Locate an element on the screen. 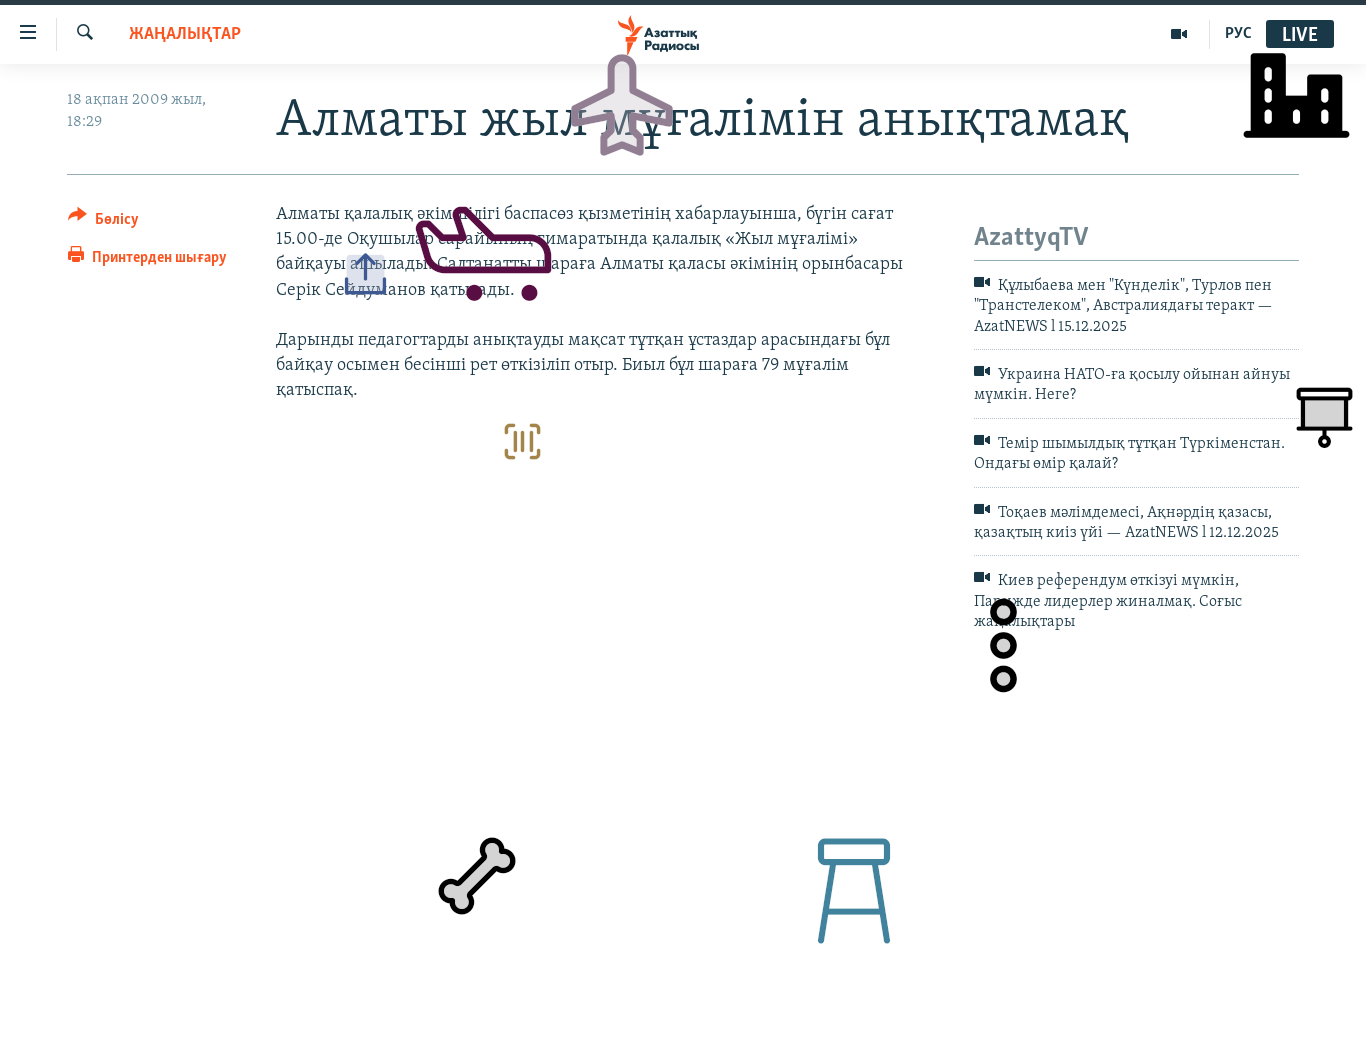 This screenshot has width=1366, height=1060. upload a file or document is located at coordinates (365, 275).